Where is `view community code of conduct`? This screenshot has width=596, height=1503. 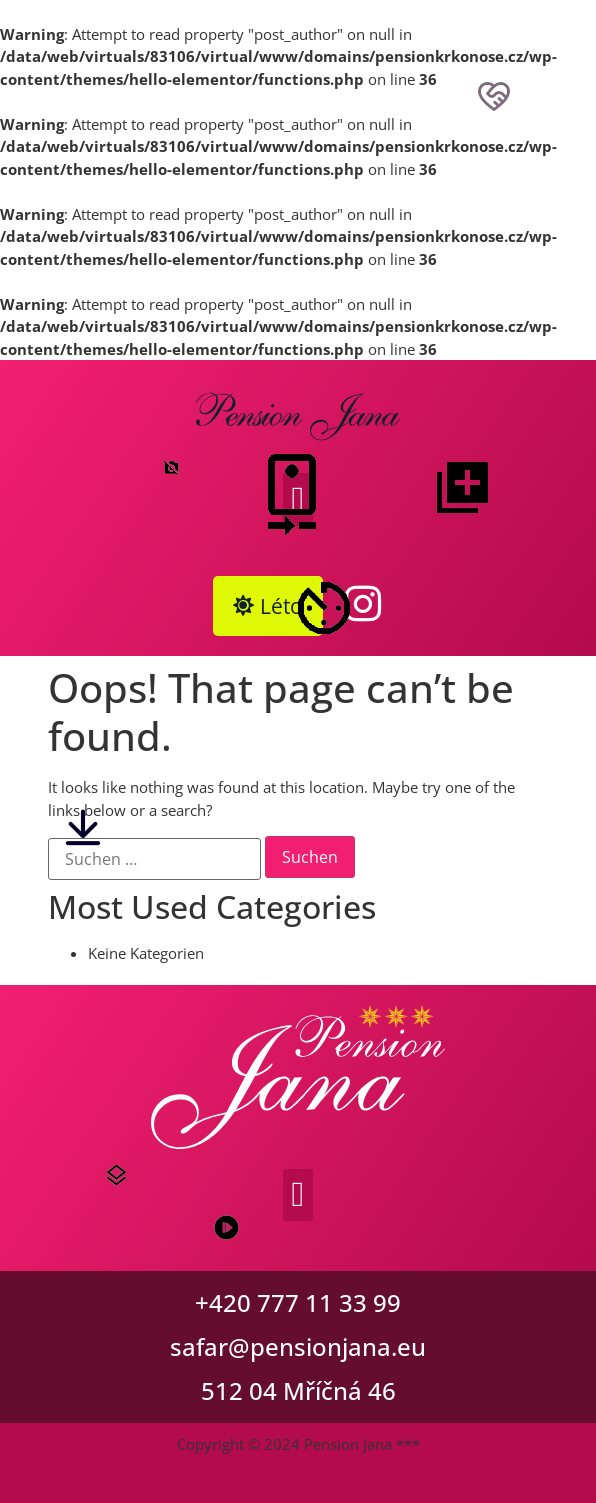
view community code of conduct is located at coordinates (494, 96).